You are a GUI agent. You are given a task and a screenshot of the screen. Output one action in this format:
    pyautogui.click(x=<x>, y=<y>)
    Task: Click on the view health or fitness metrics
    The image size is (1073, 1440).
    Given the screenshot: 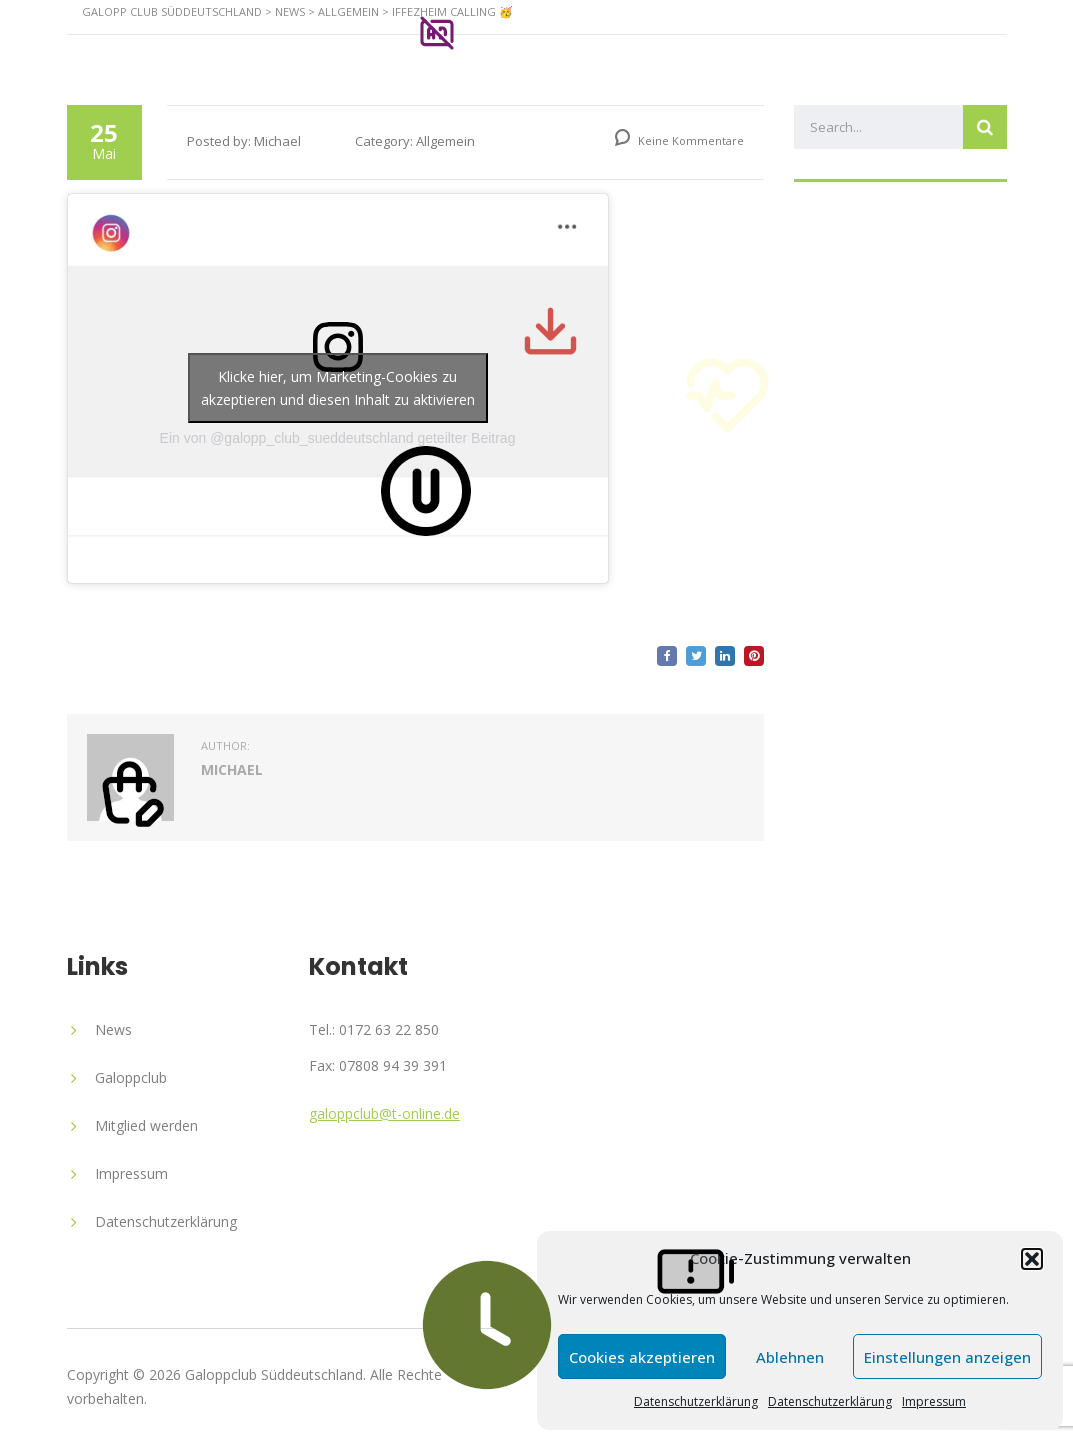 What is the action you would take?
    pyautogui.click(x=727, y=391)
    